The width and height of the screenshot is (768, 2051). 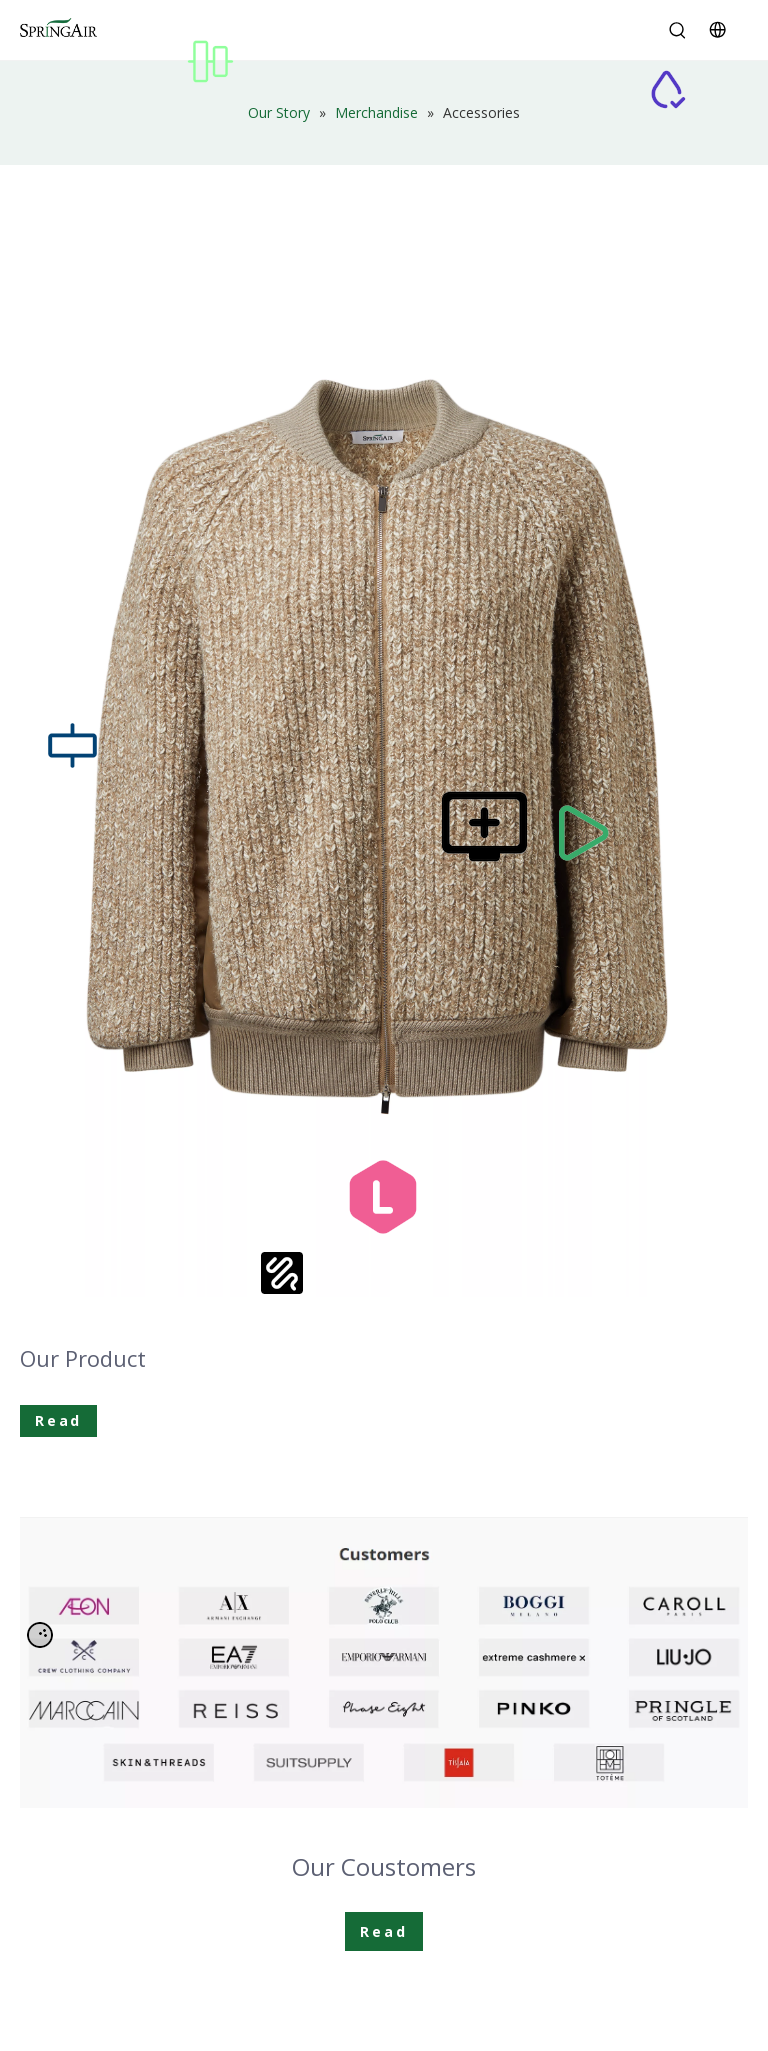 What do you see at coordinates (383, 1197) in the screenshot?
I see `indicates a category or item labeled "L"` at bounding box center [383, 1197].